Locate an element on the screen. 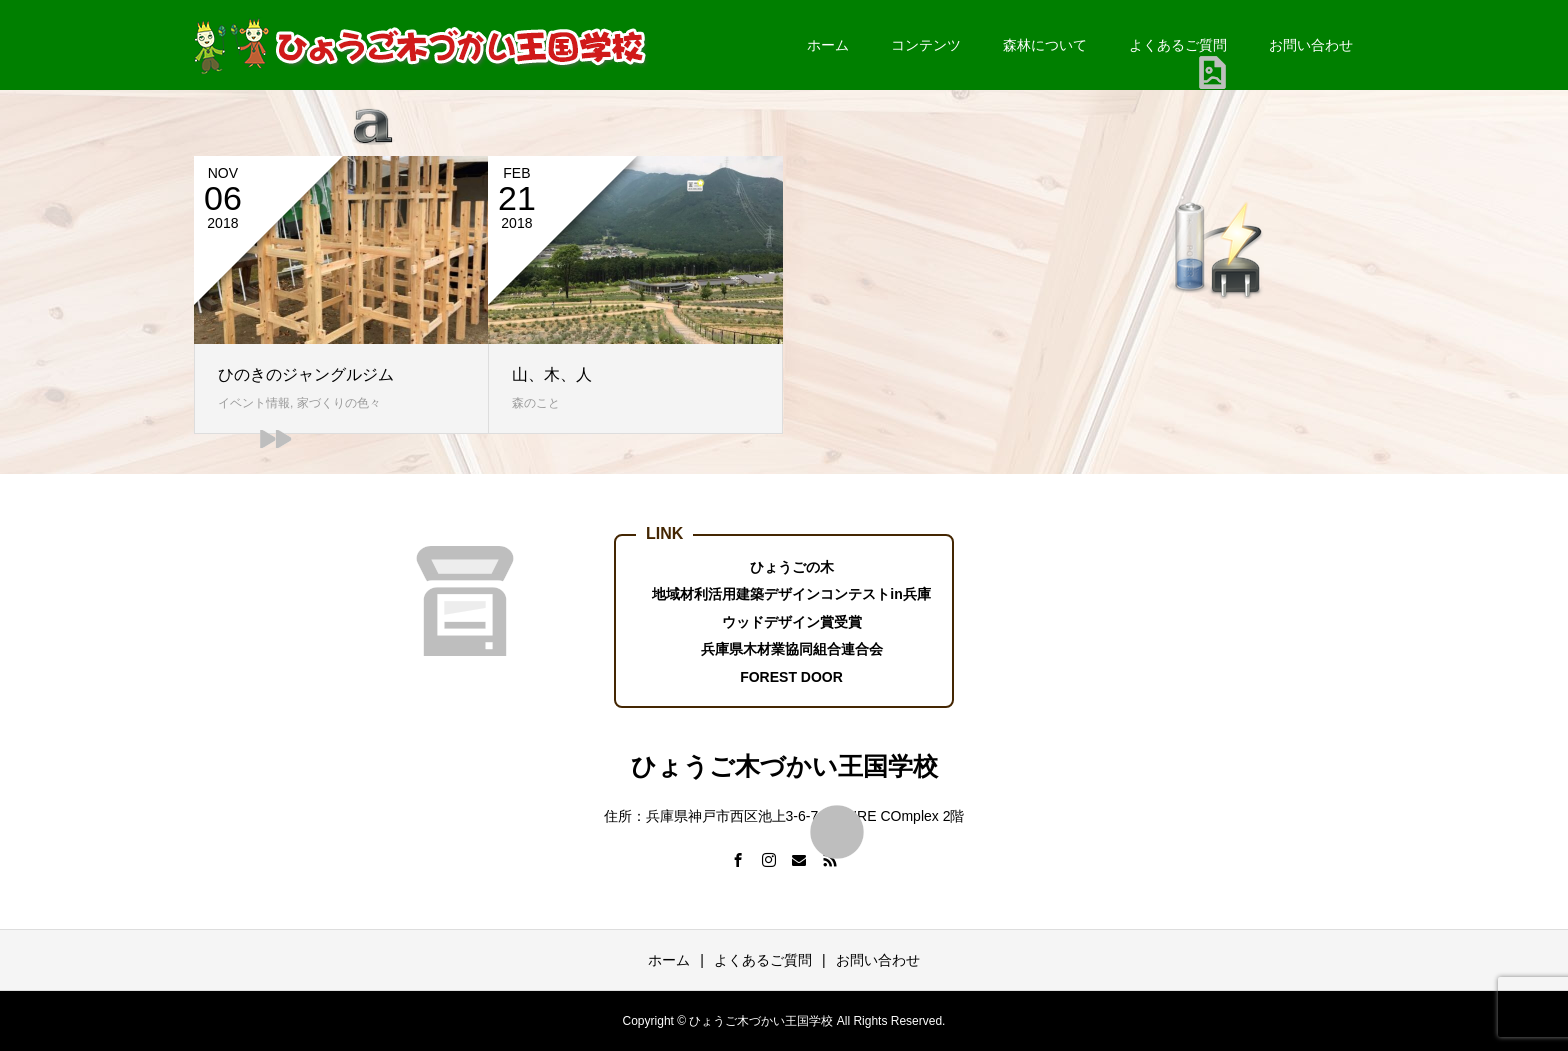 This screenshot has height=1051, width=1568. skip forward in media playback is located at coordinates (276, 439).